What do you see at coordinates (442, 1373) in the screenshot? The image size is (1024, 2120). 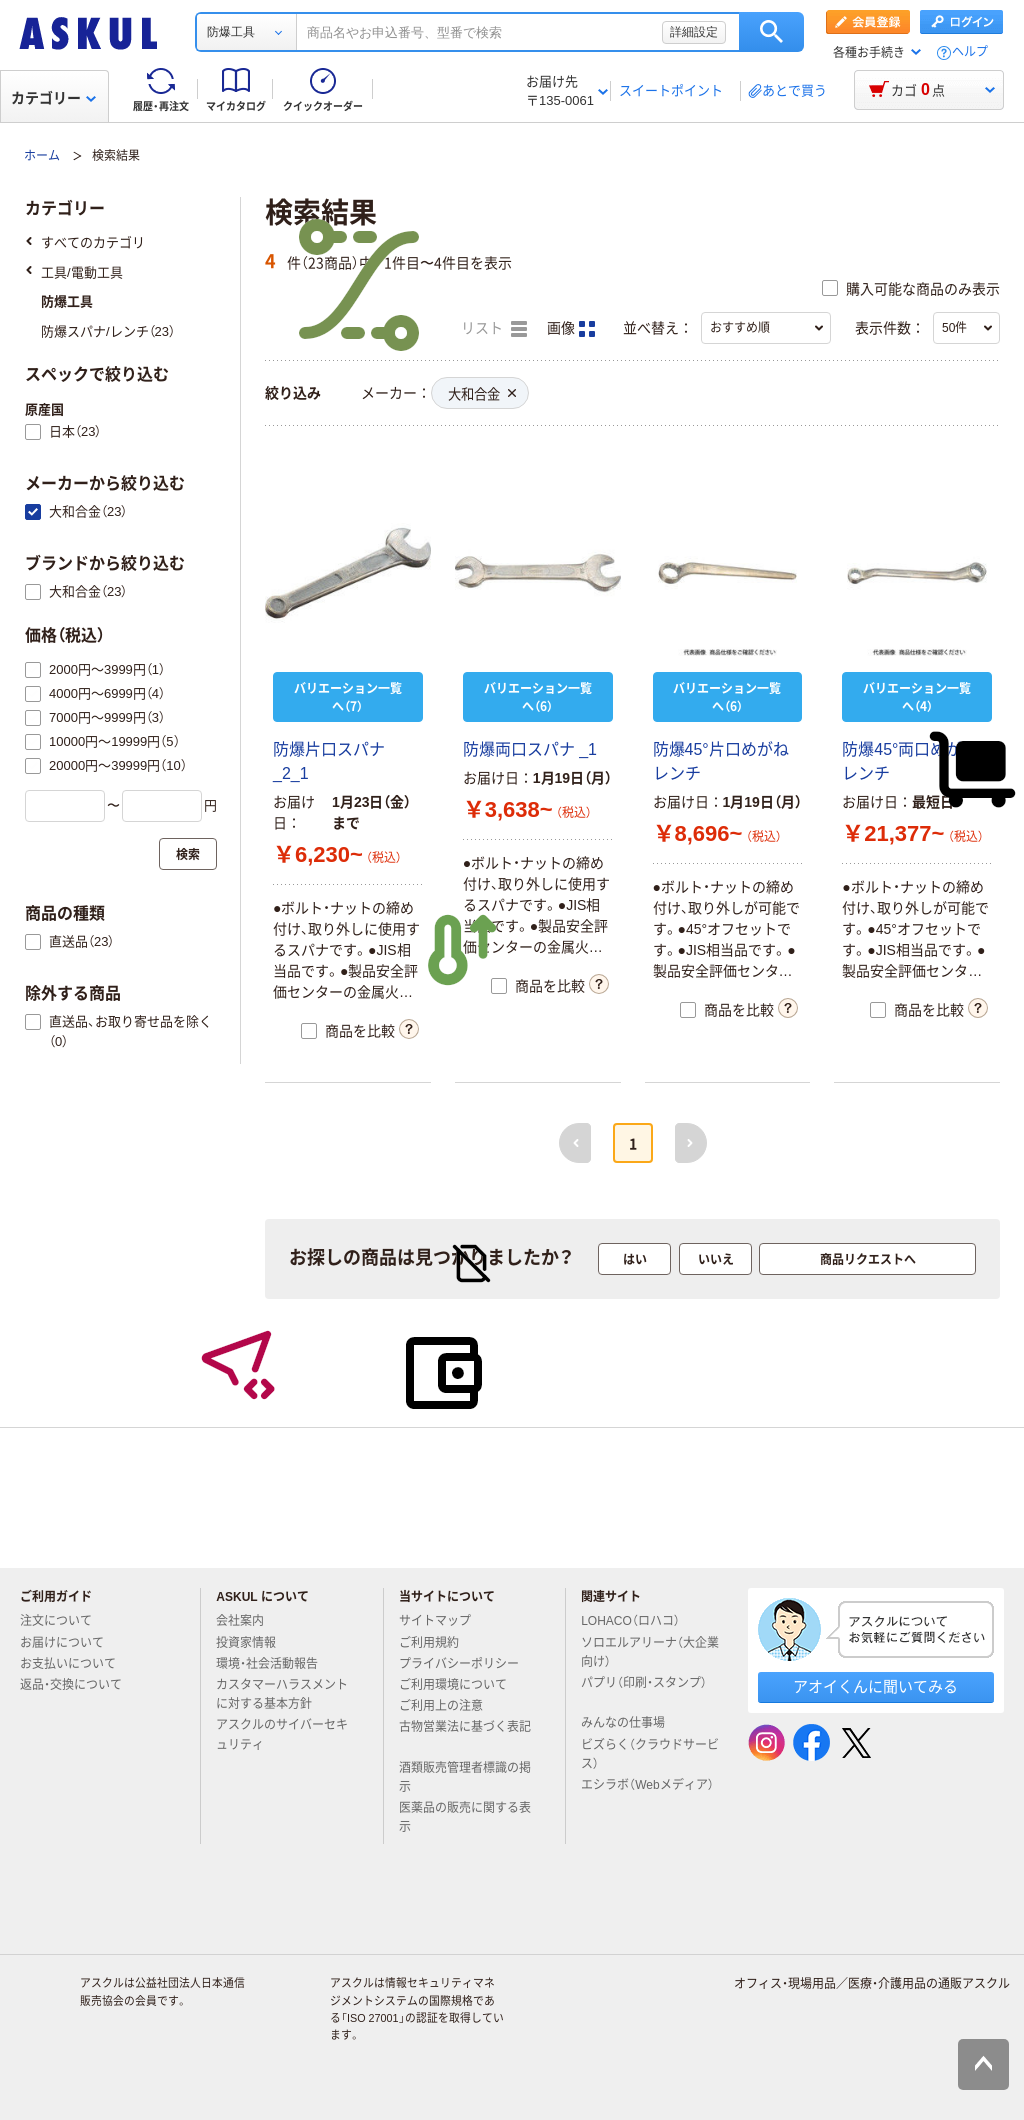 I see `access your wallet or payment methods` at bounding box center [442, 1373].